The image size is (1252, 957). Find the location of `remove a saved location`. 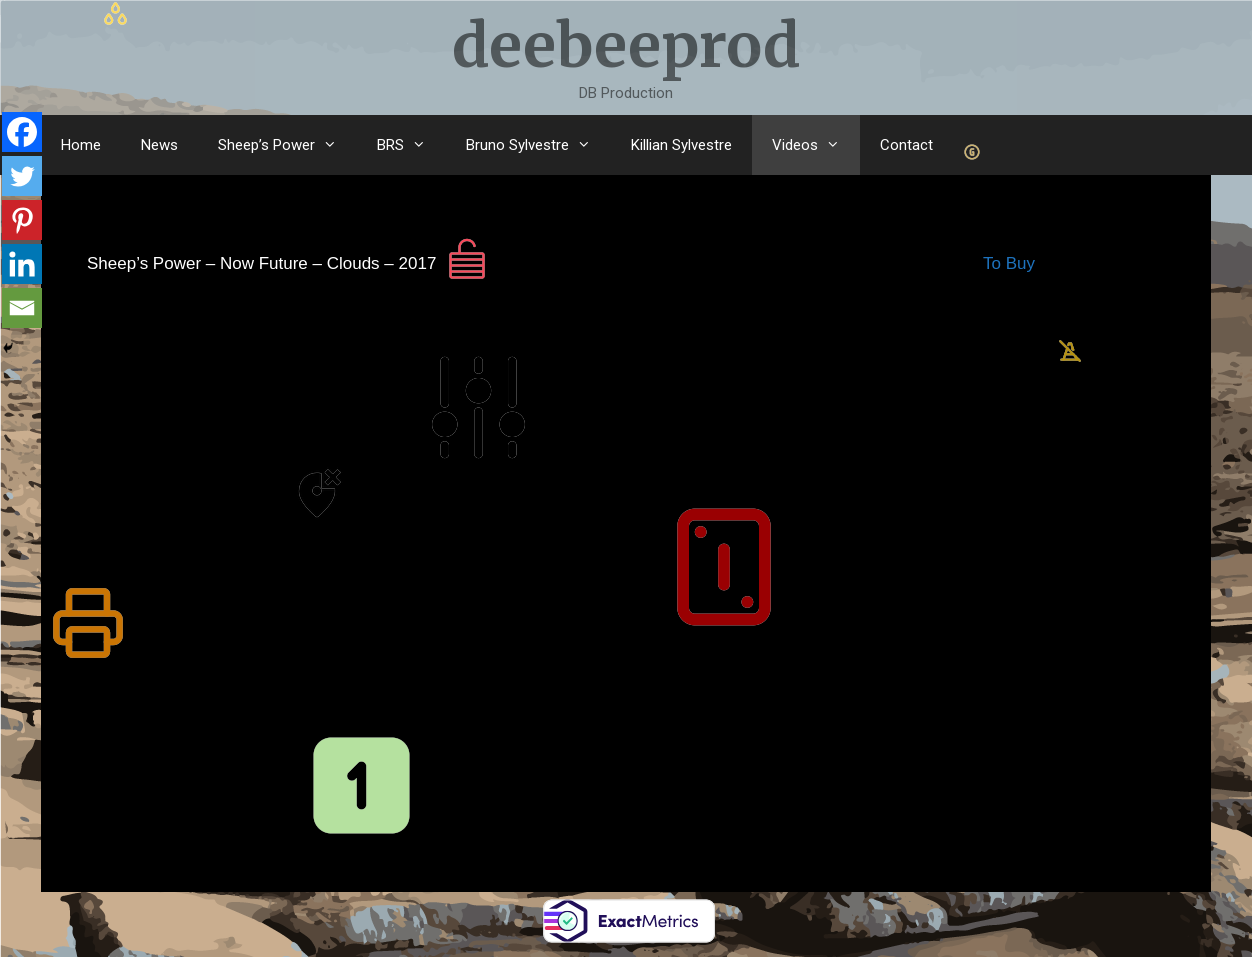

remove a saved location is located at coordinates (317, 493).